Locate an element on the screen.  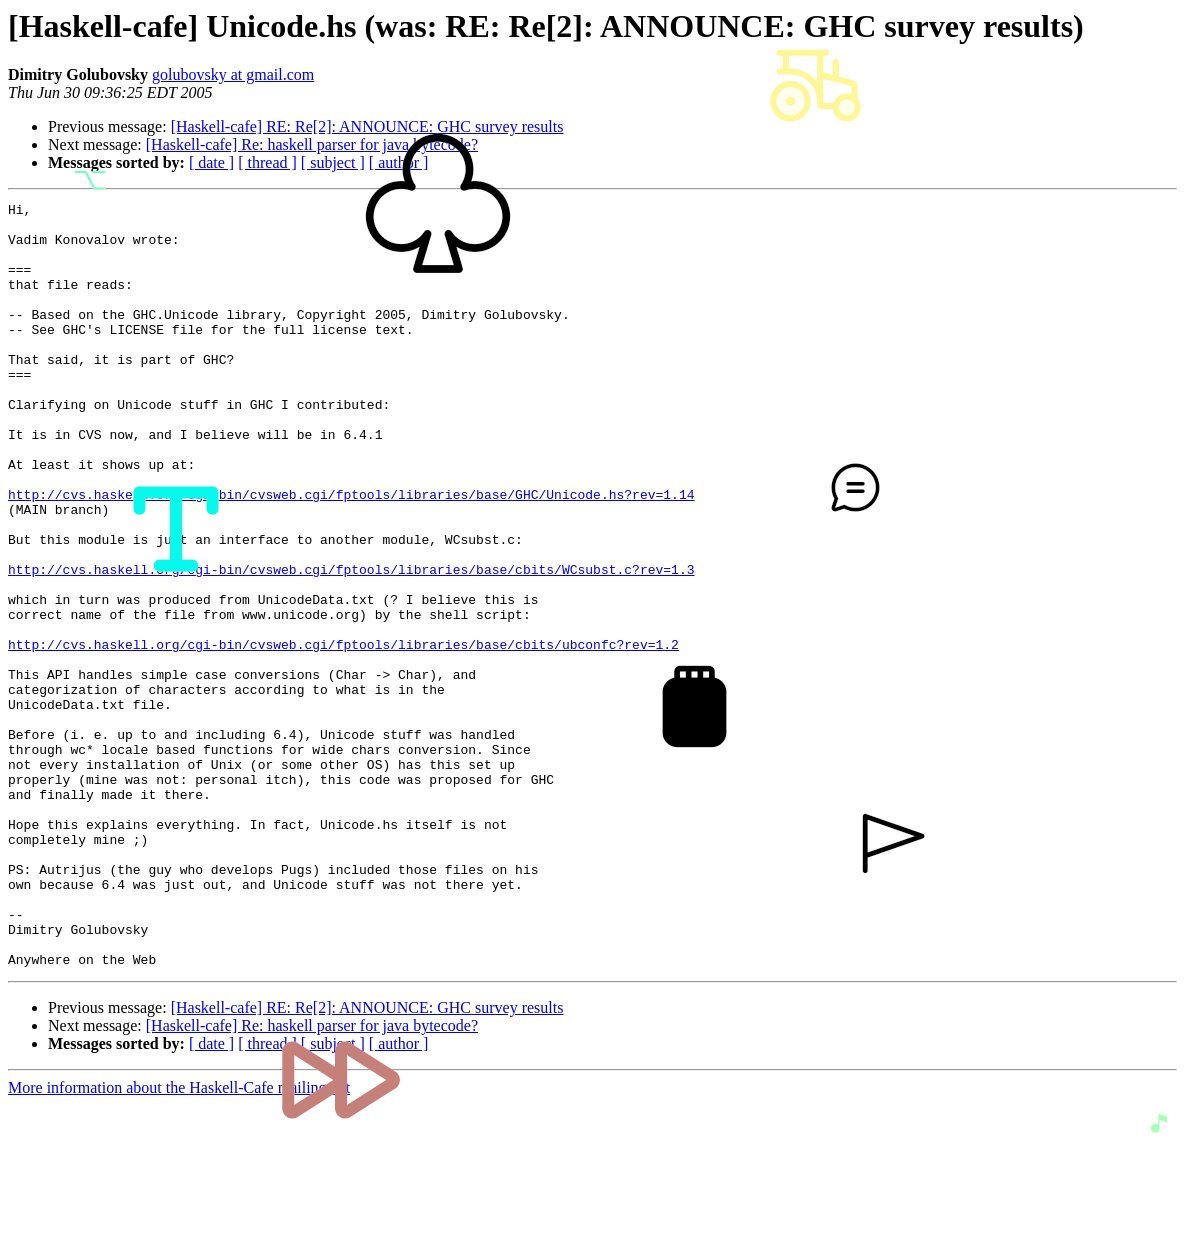
store or save items in a container is located at coordinates (694, 706).